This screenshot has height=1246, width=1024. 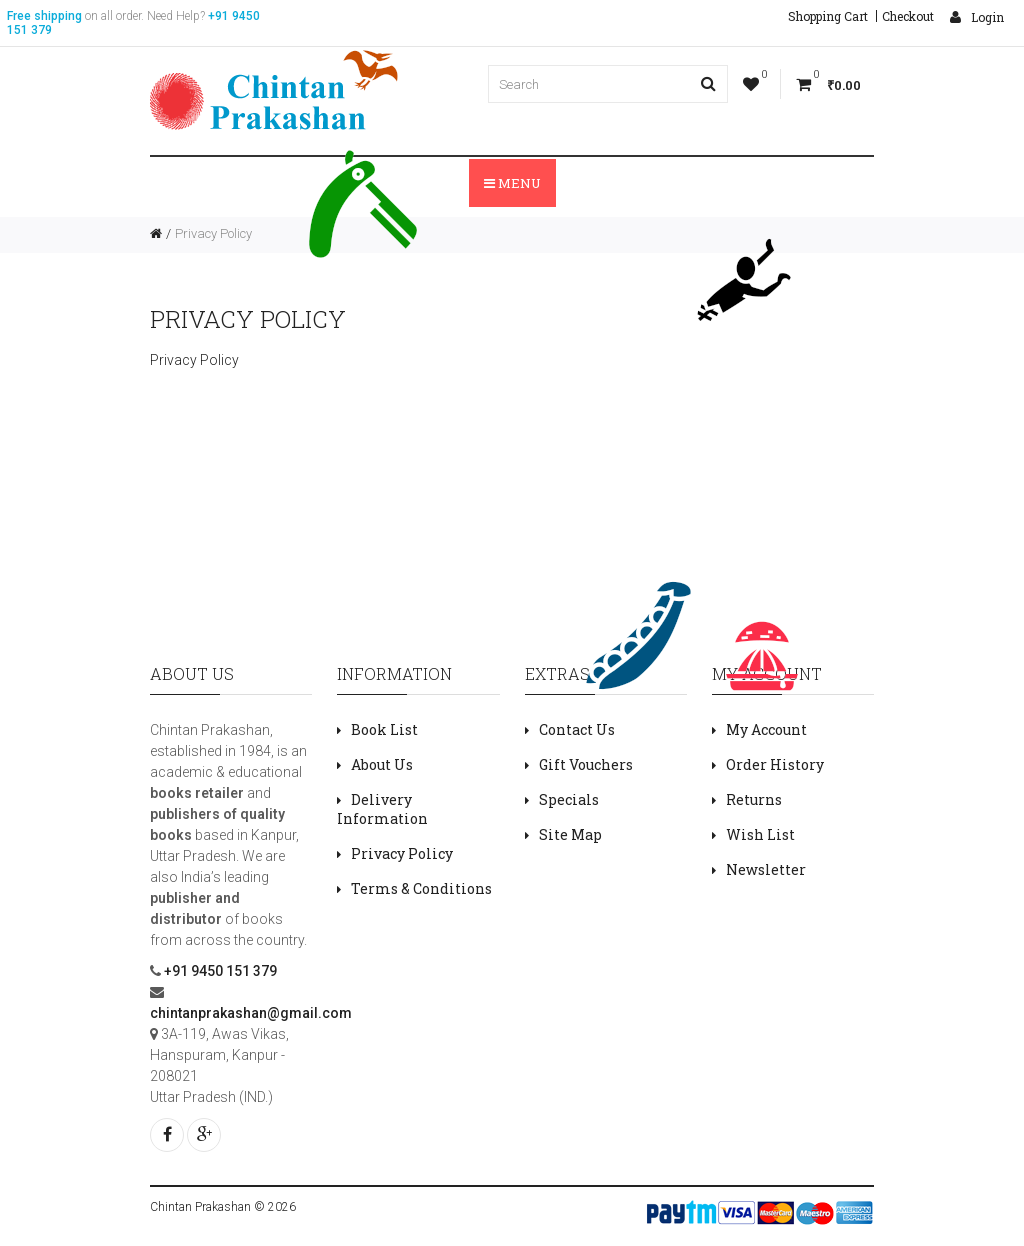 I want to click on indicates a crawling or stealth movement mode, so click(x=744, y=280).